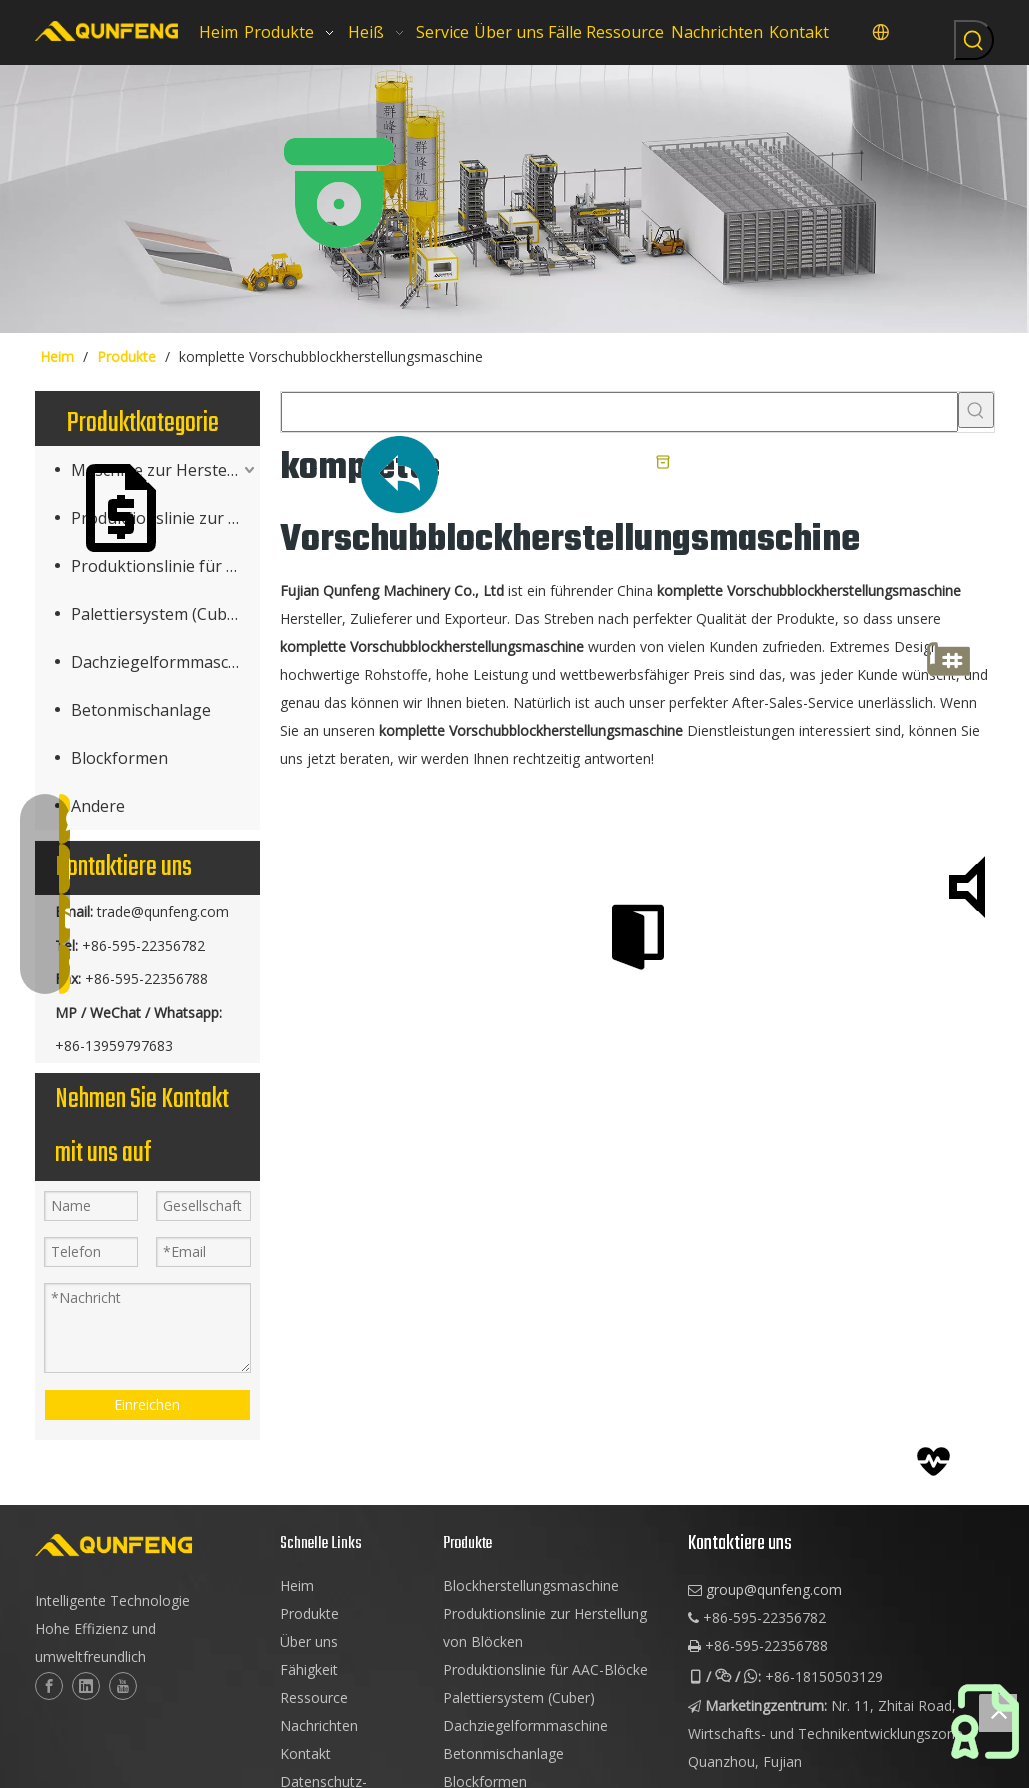 The image size is (1029, 1788). What do you see at coordinates (399, 474) in the screenshot?
I see `undo the last action` at bounding box center [399, 474].